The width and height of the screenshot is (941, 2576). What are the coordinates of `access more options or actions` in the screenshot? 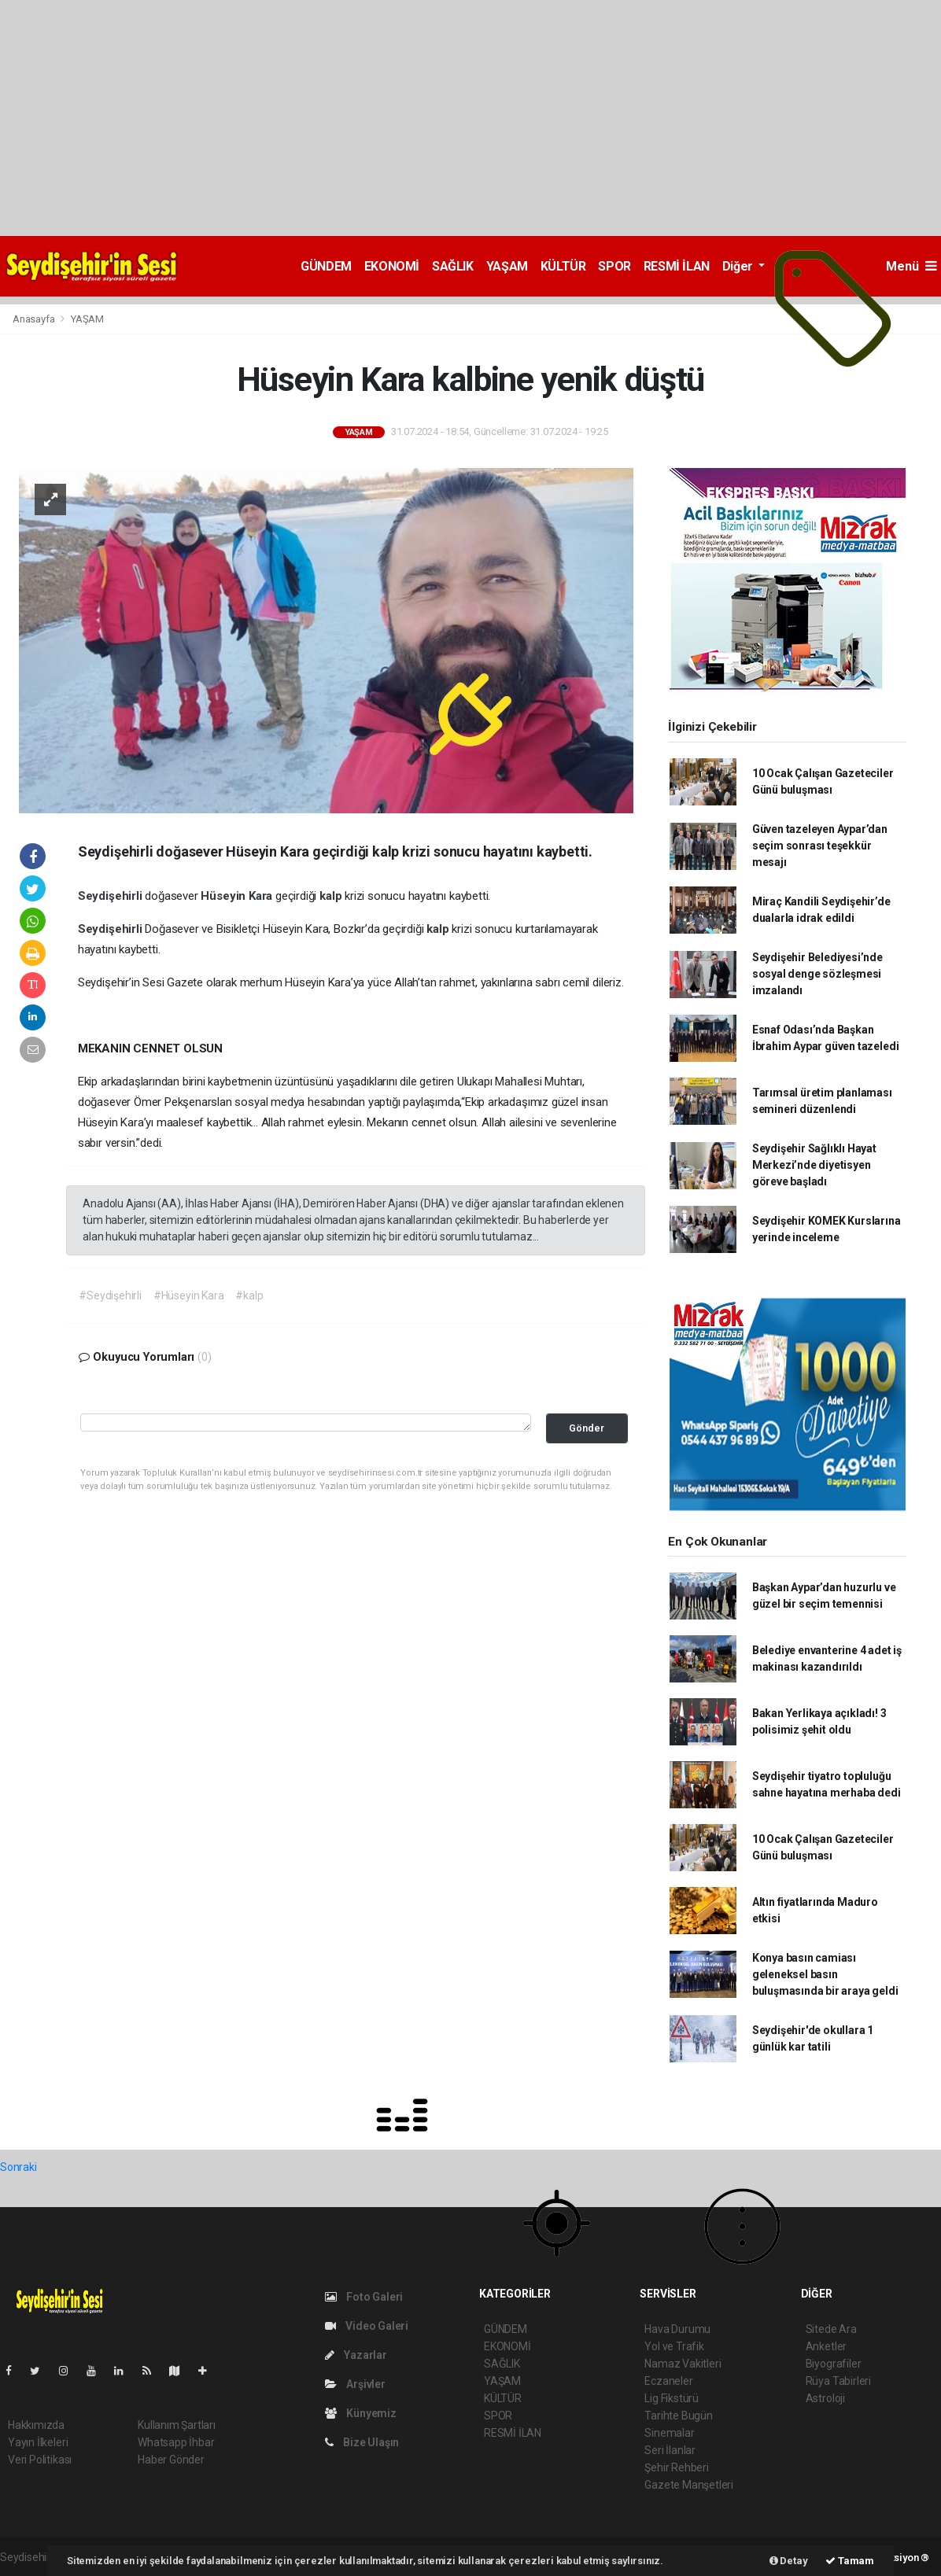 It's located at (742, 2226).